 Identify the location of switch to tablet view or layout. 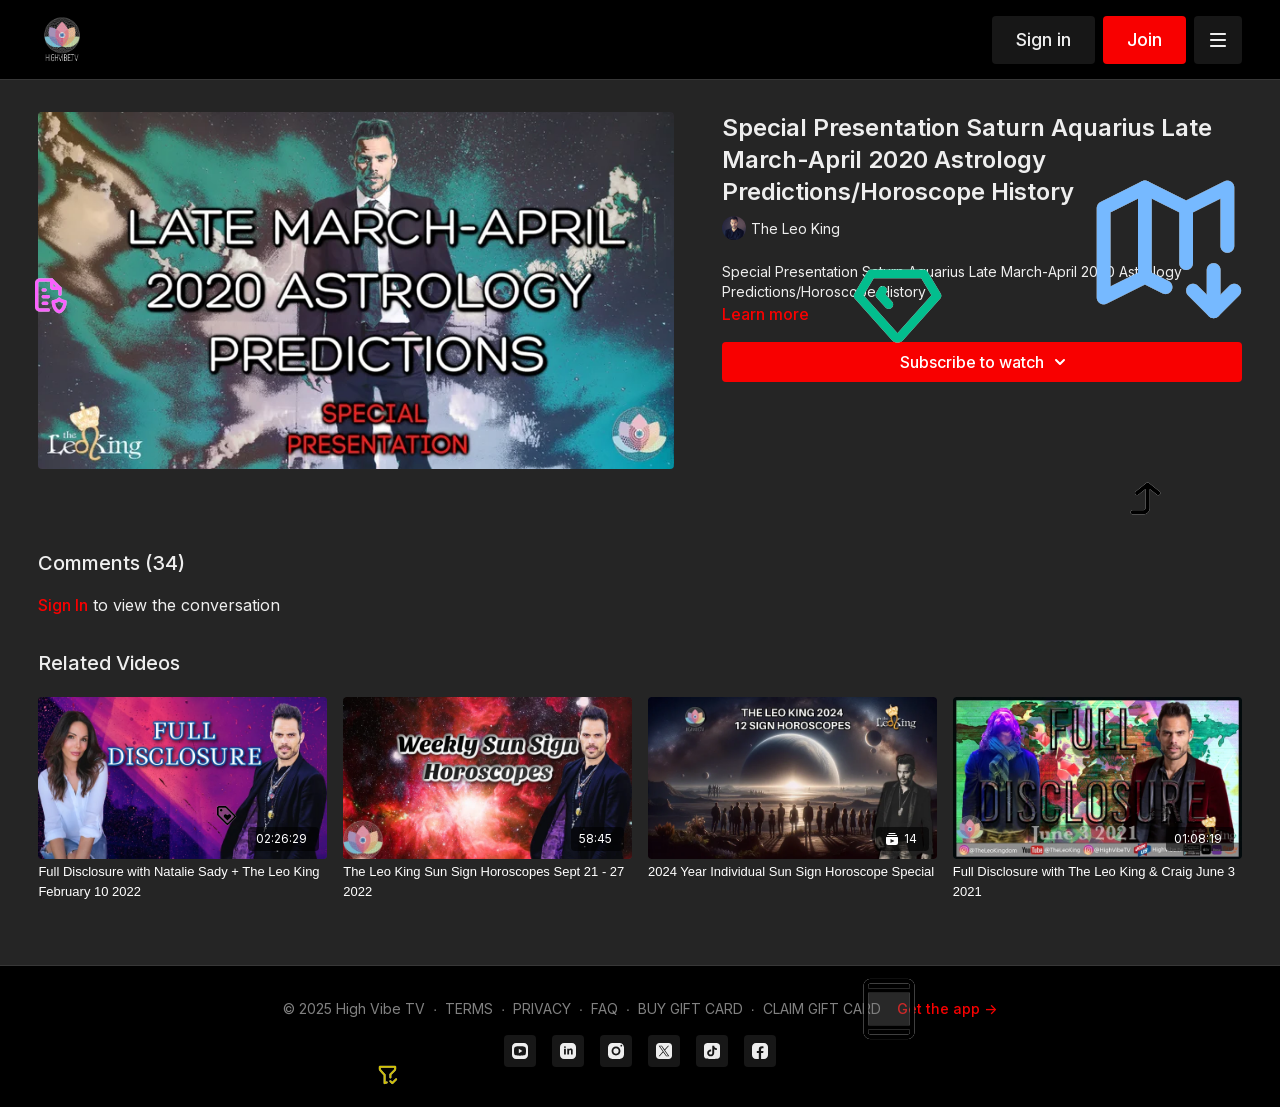
(889, 1009).